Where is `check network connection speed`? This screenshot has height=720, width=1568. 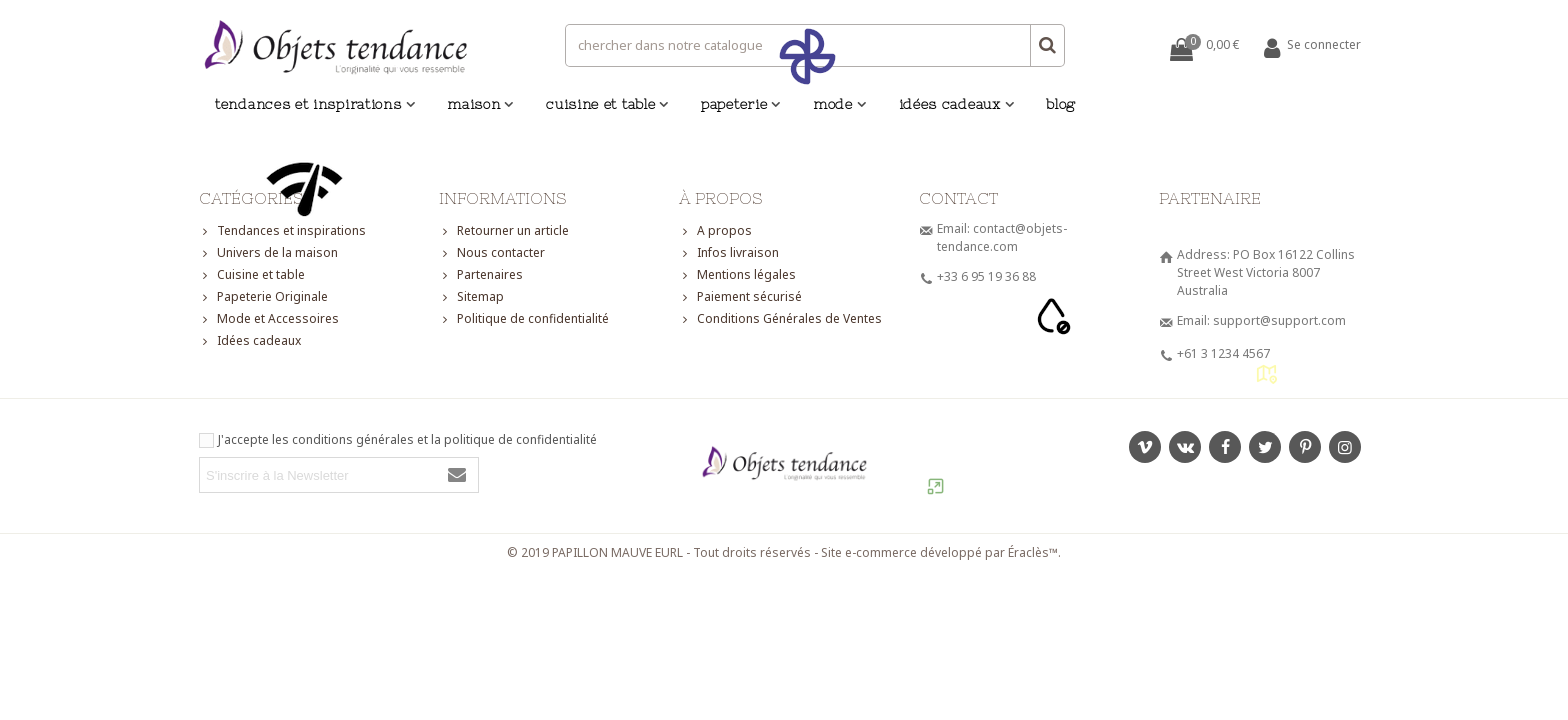 check network connection speed is located at coordinates (304, 188).